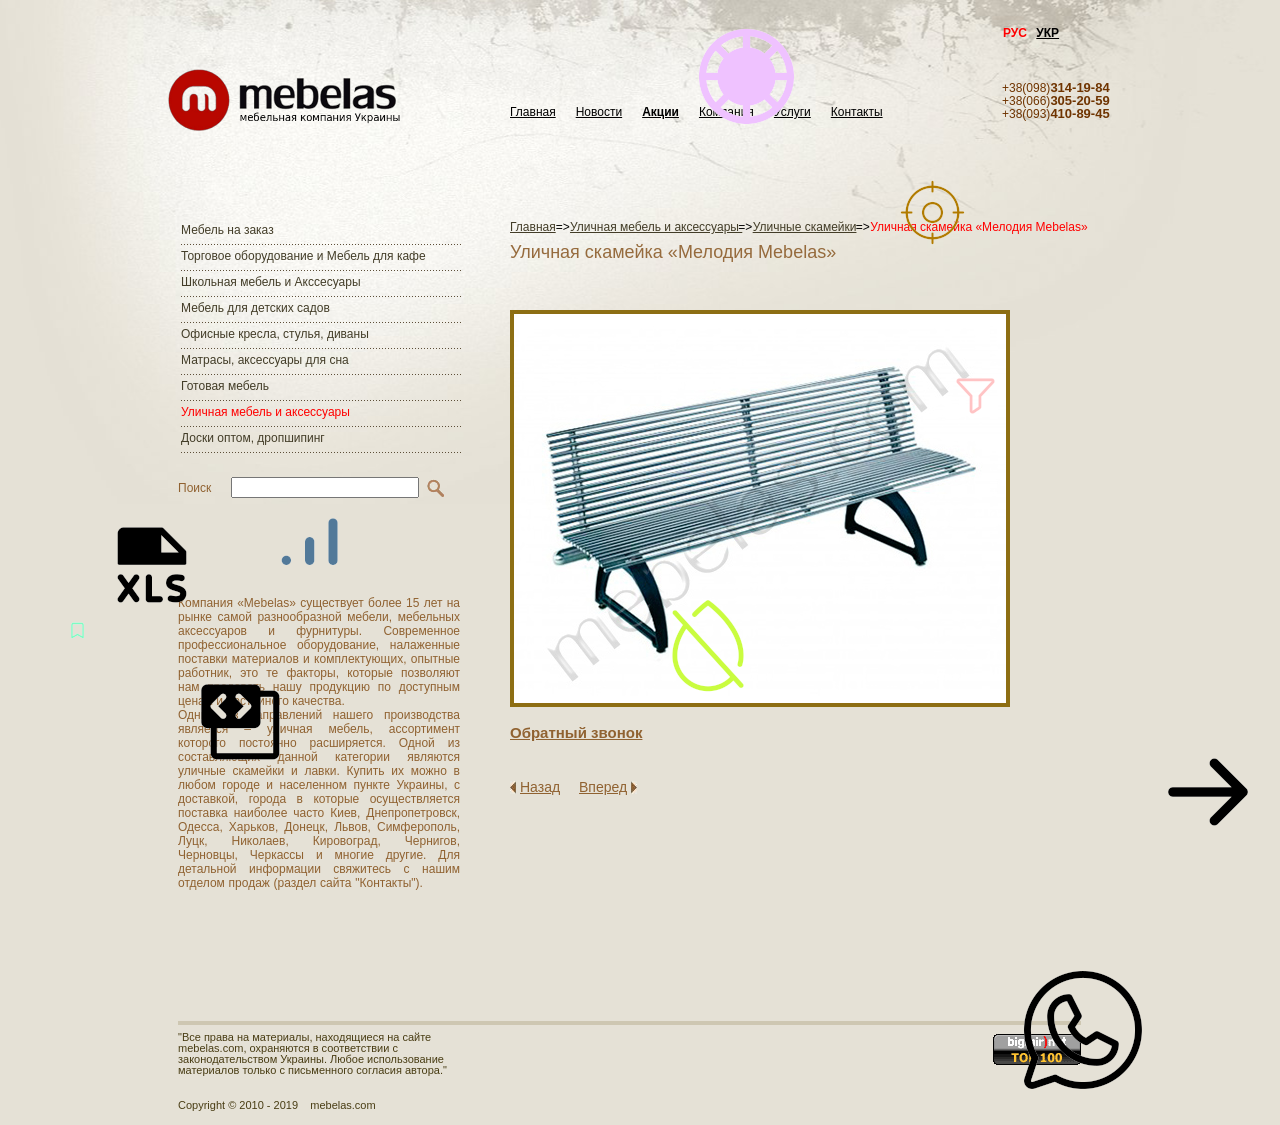 The width and height of the screenshot is (1280, 1125). I want to click on indicates medium signal strength, so click(333, 523).